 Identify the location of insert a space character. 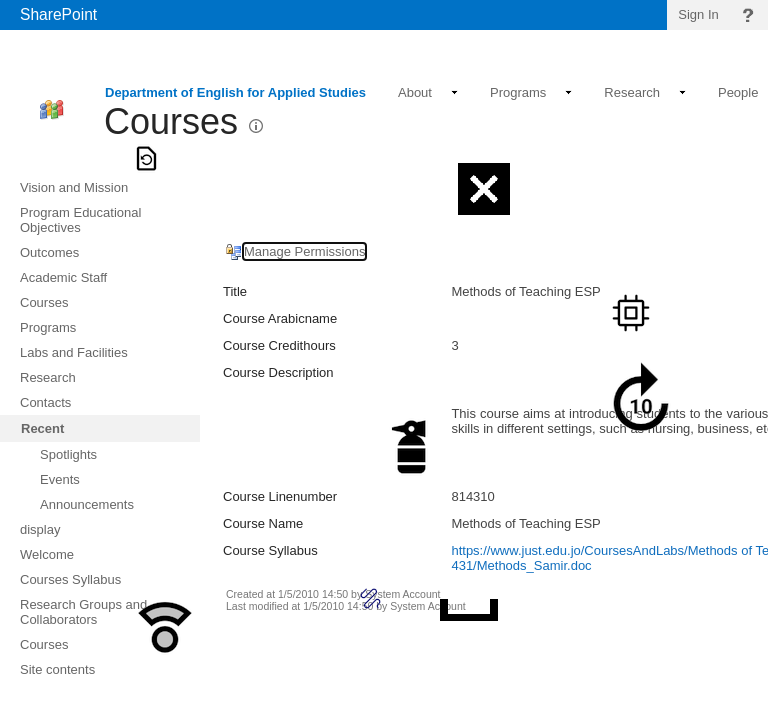
(469, 610).